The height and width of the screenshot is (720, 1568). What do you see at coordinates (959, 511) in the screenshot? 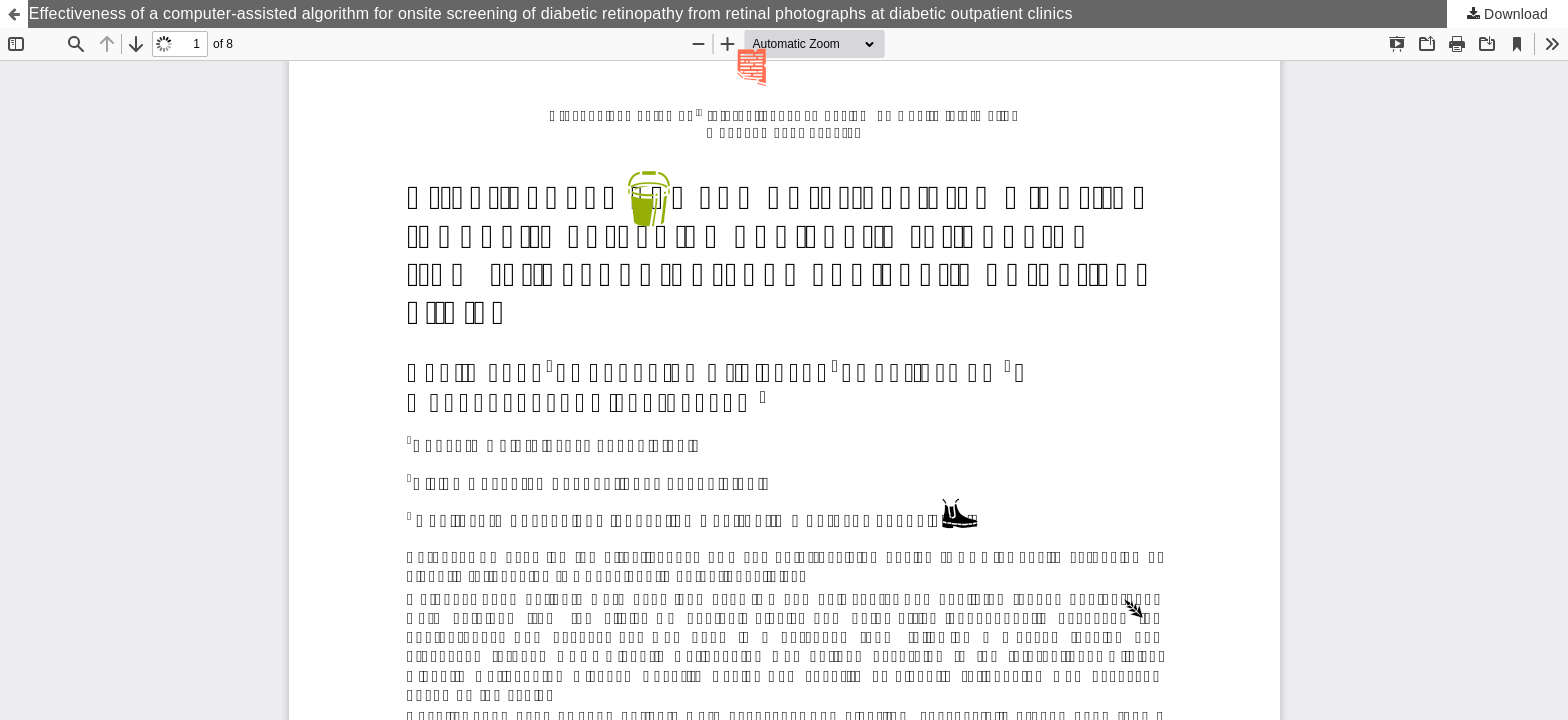
I see `browse footwear or boot options` at bounding box center [959, 511].